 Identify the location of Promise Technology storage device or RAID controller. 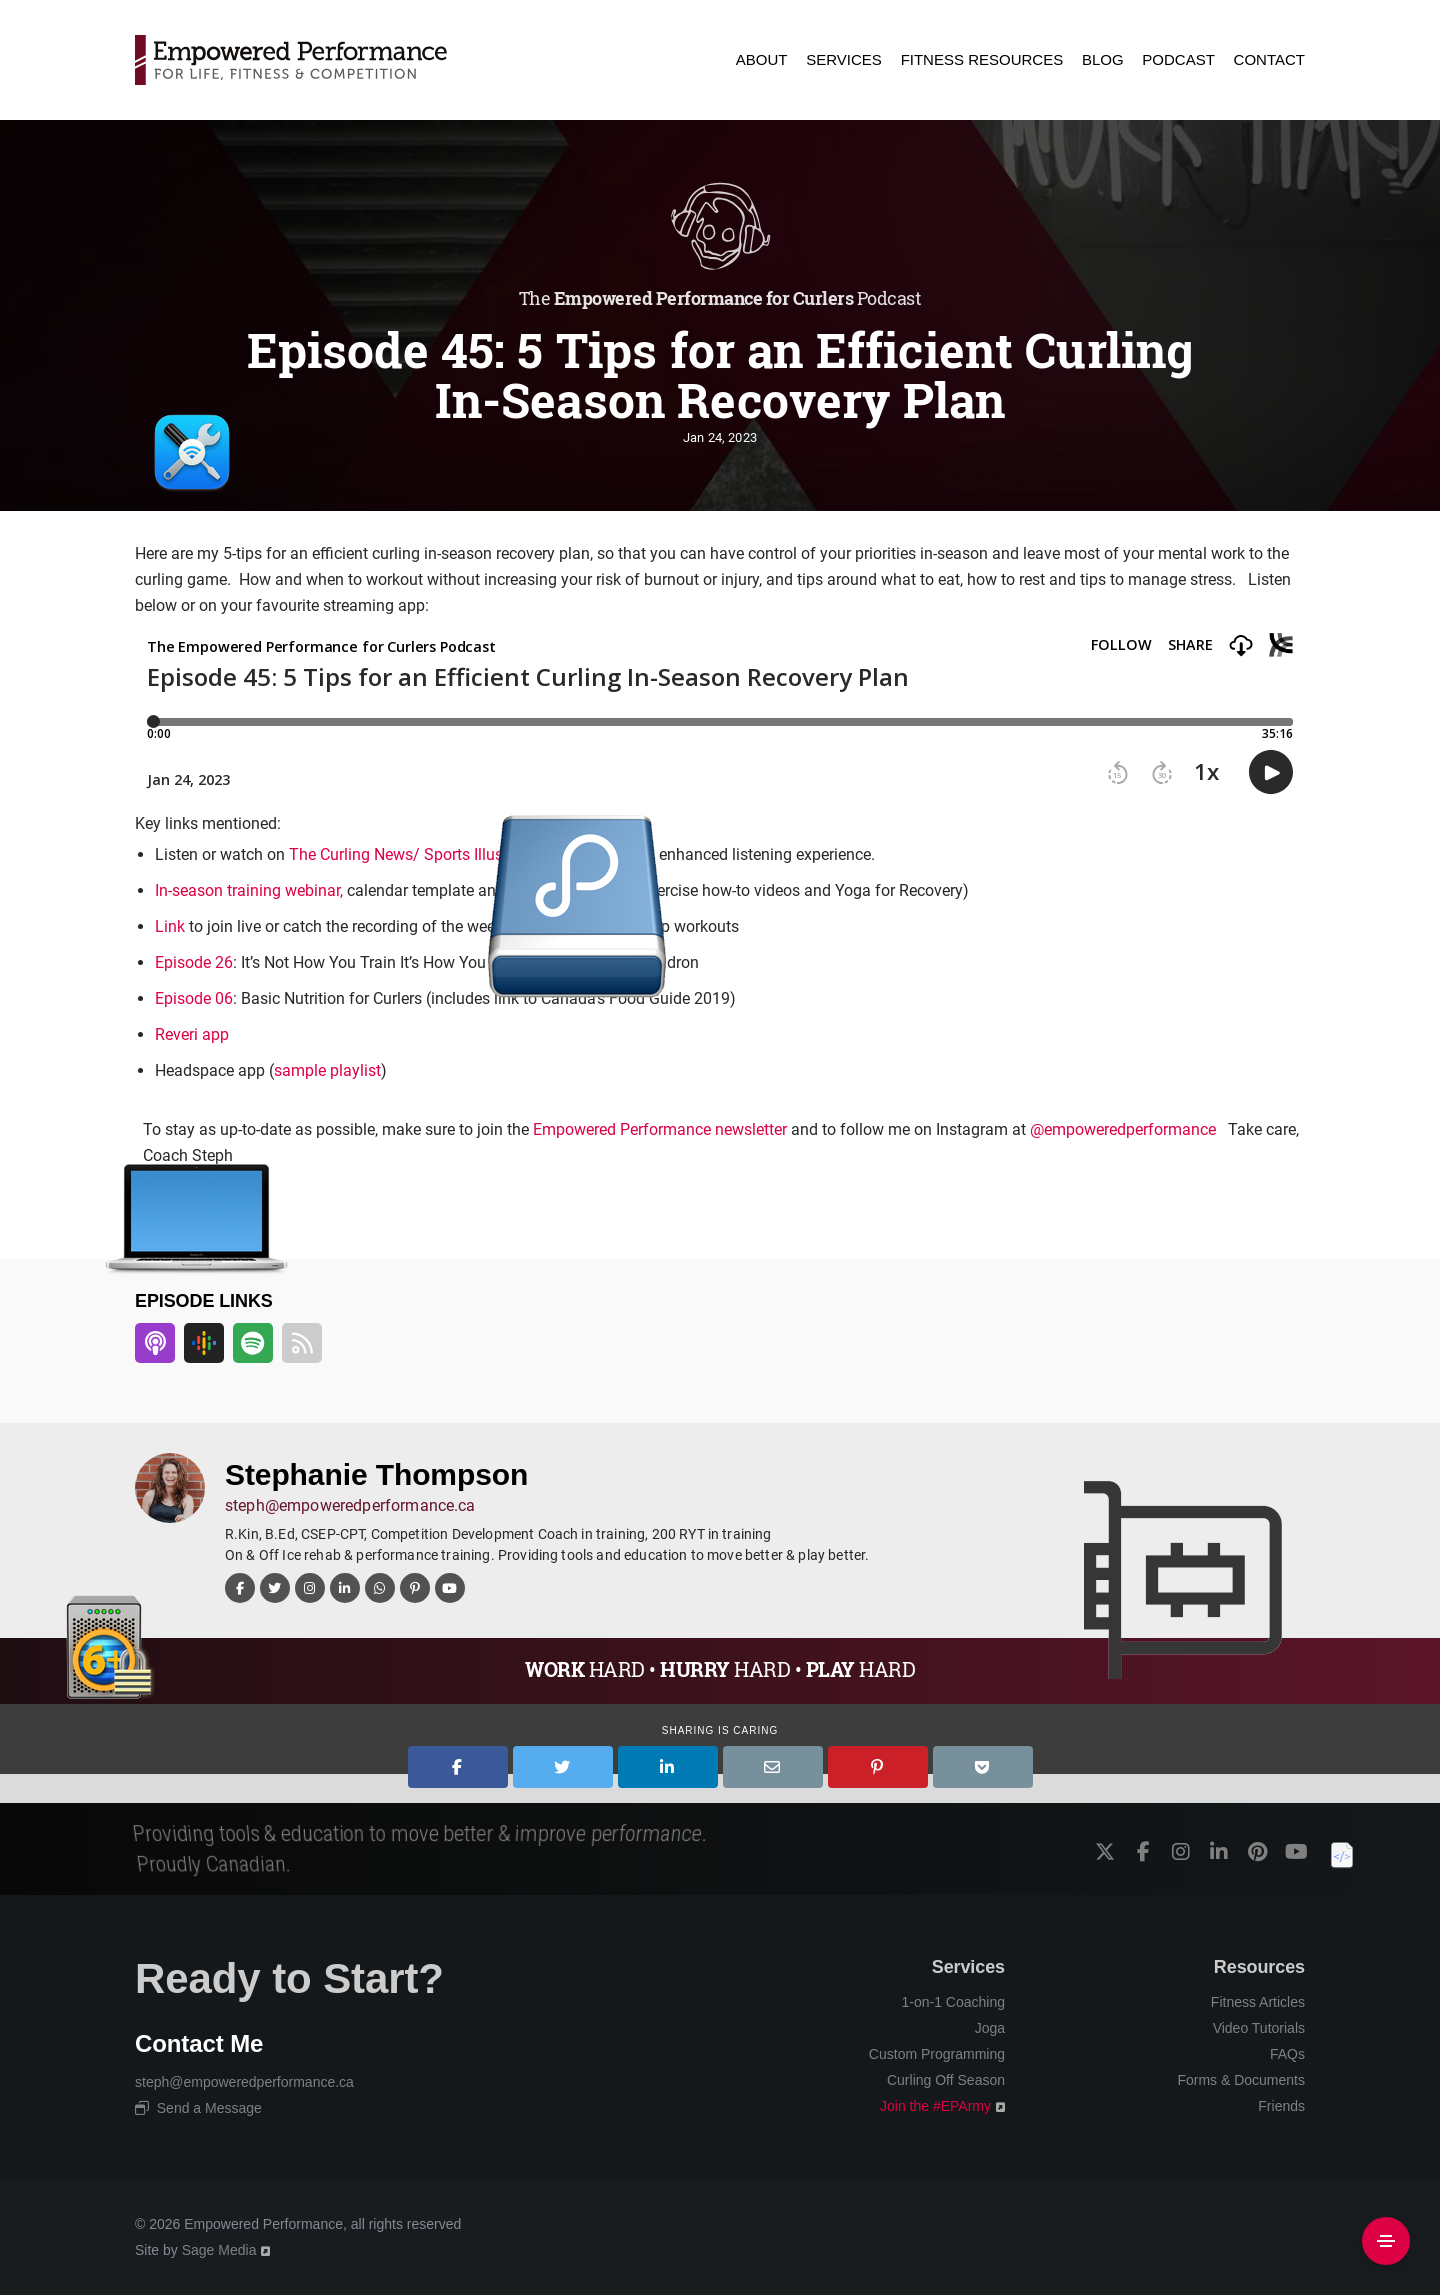
(577, 912).